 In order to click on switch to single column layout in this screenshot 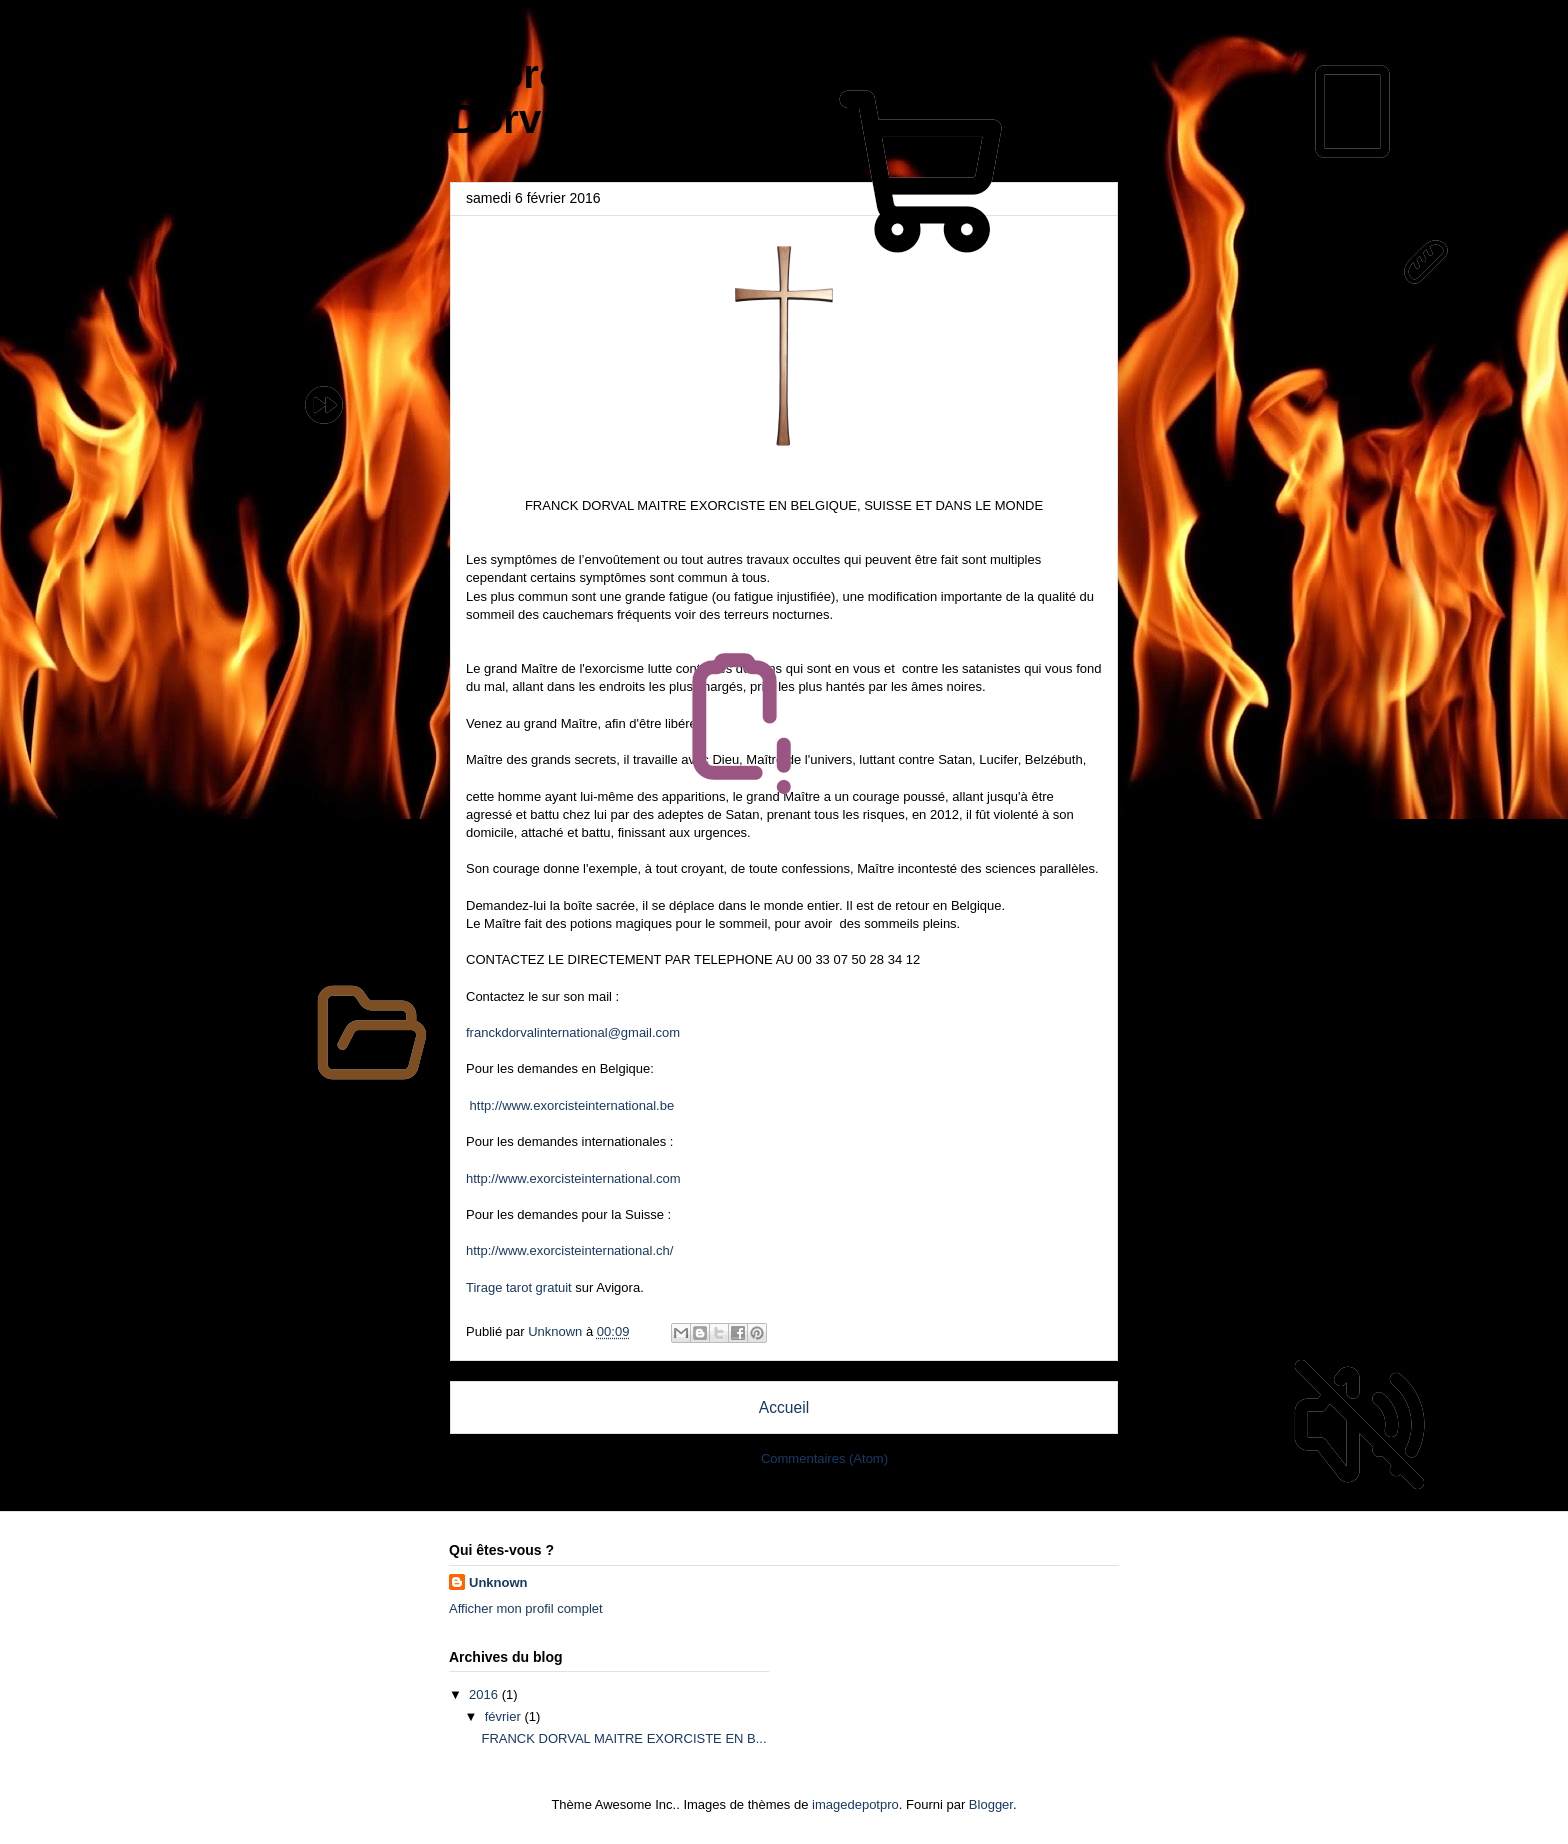, I will do `click(1352, 111)`.